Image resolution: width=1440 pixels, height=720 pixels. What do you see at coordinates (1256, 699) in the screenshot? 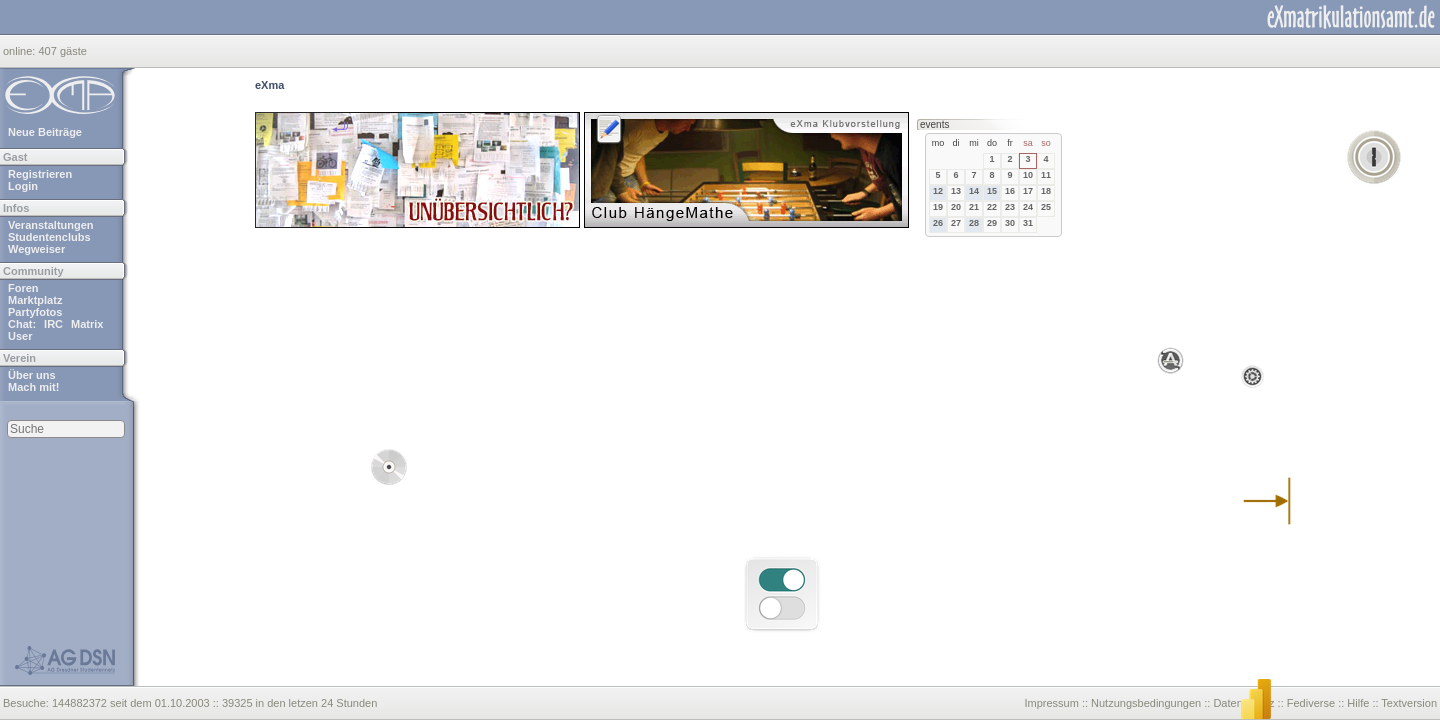
I see `open Microsoft Power BI app` at bounding box center [1256, 699].